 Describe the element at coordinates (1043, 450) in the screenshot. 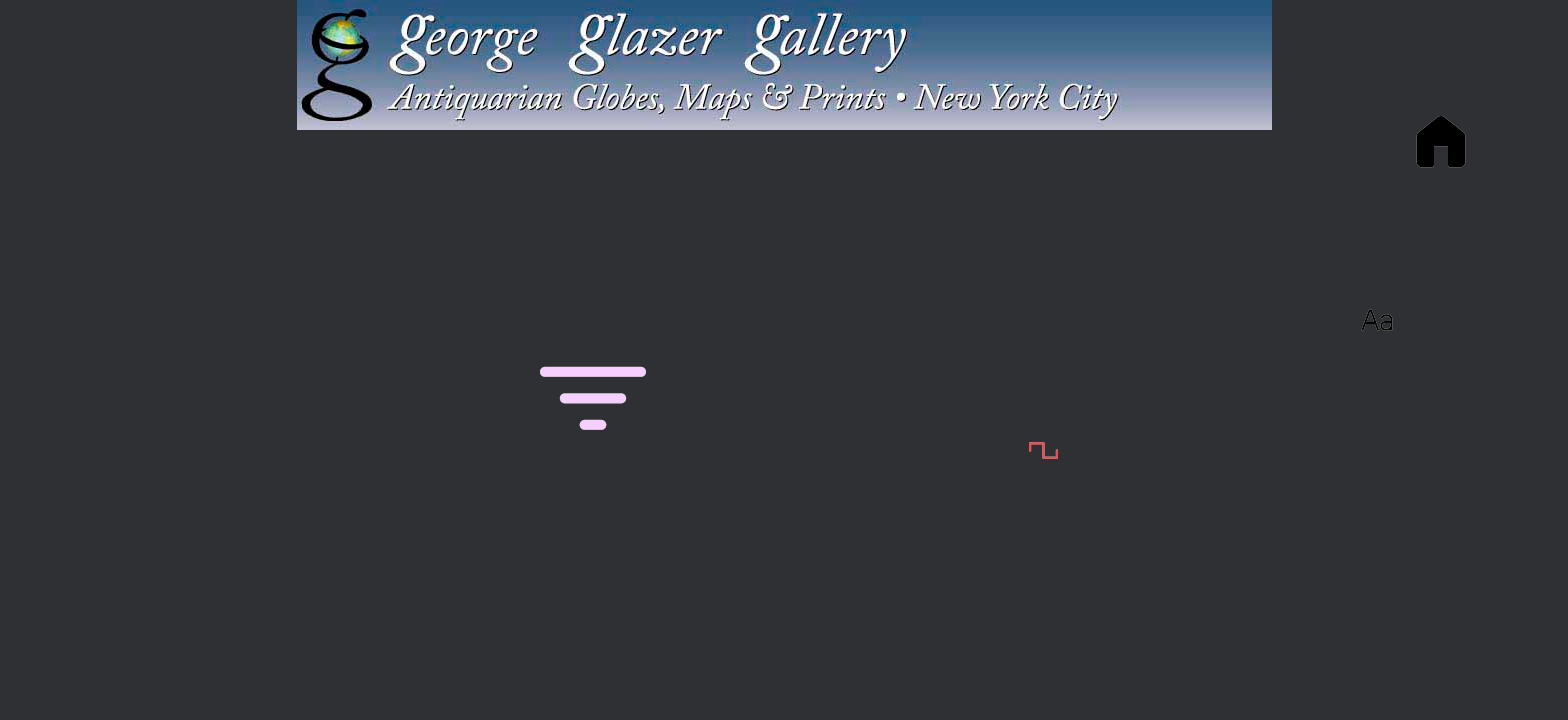

I see `toggle square wave audio signal` at that location.